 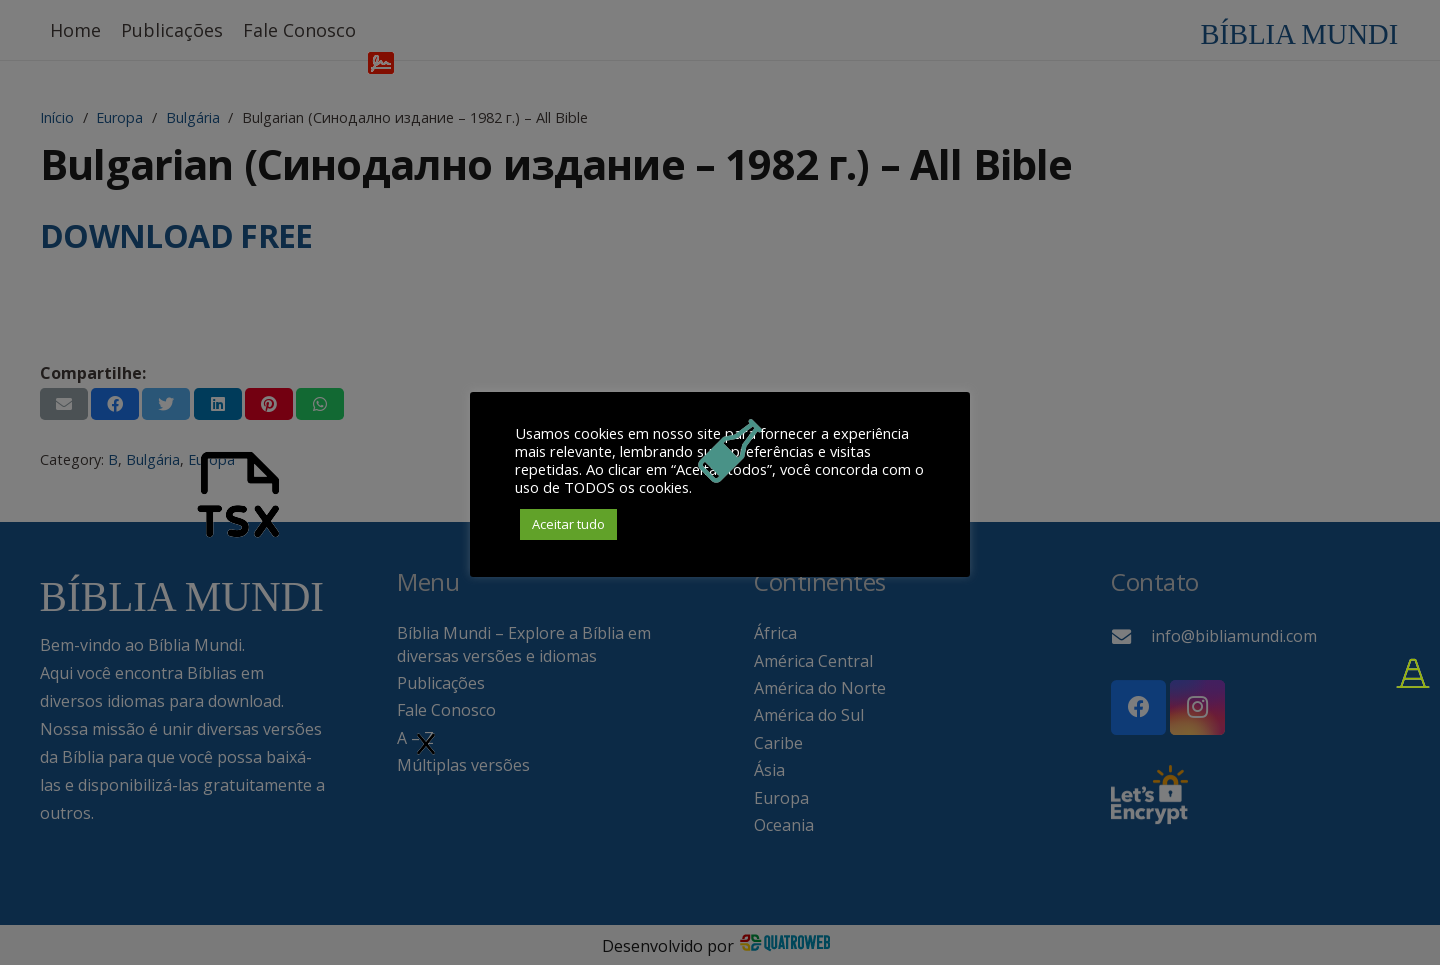 What do you see at coordinates (240, 498) in the screenshot?
I see `a TypeScript React component file` at bounding box center [240, 498].